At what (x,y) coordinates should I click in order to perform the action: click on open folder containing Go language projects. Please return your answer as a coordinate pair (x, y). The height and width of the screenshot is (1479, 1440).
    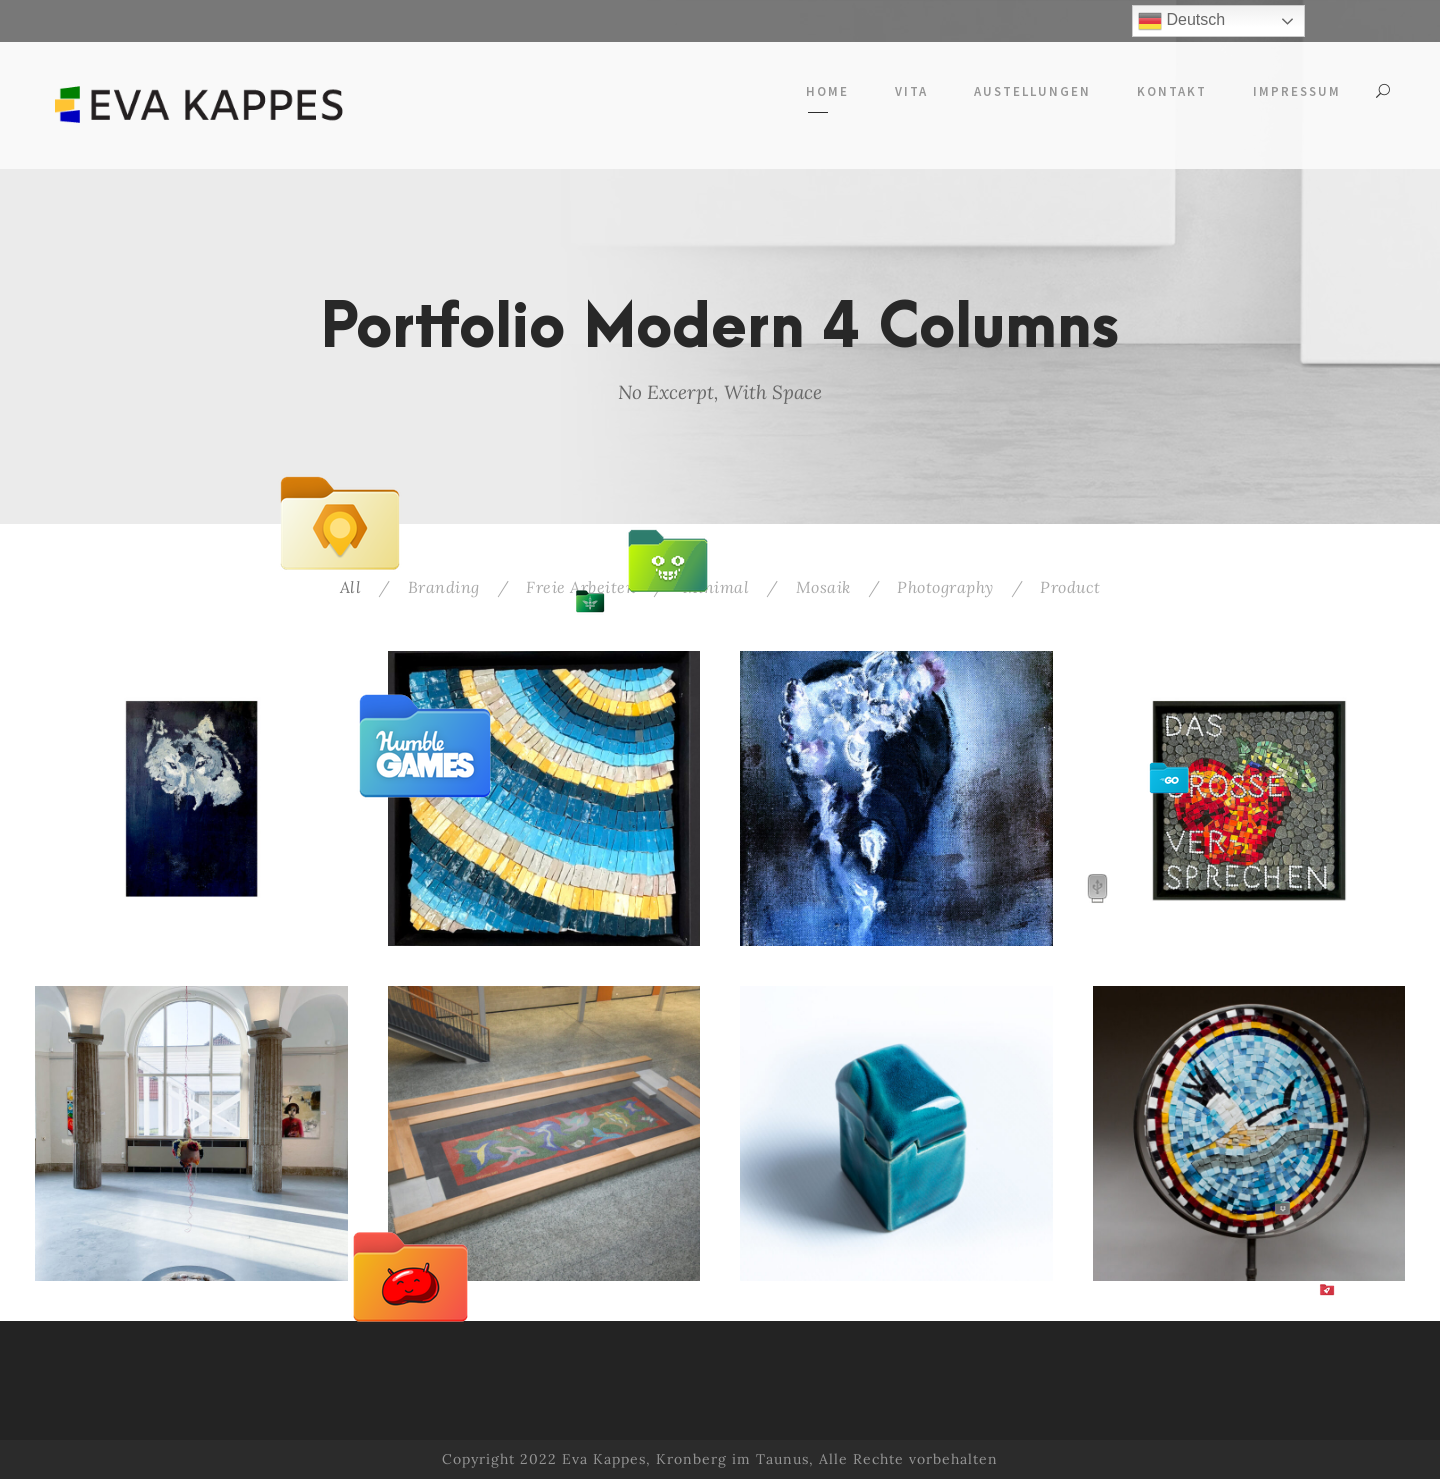
    Looking at the image, I should click on (1169, 779).